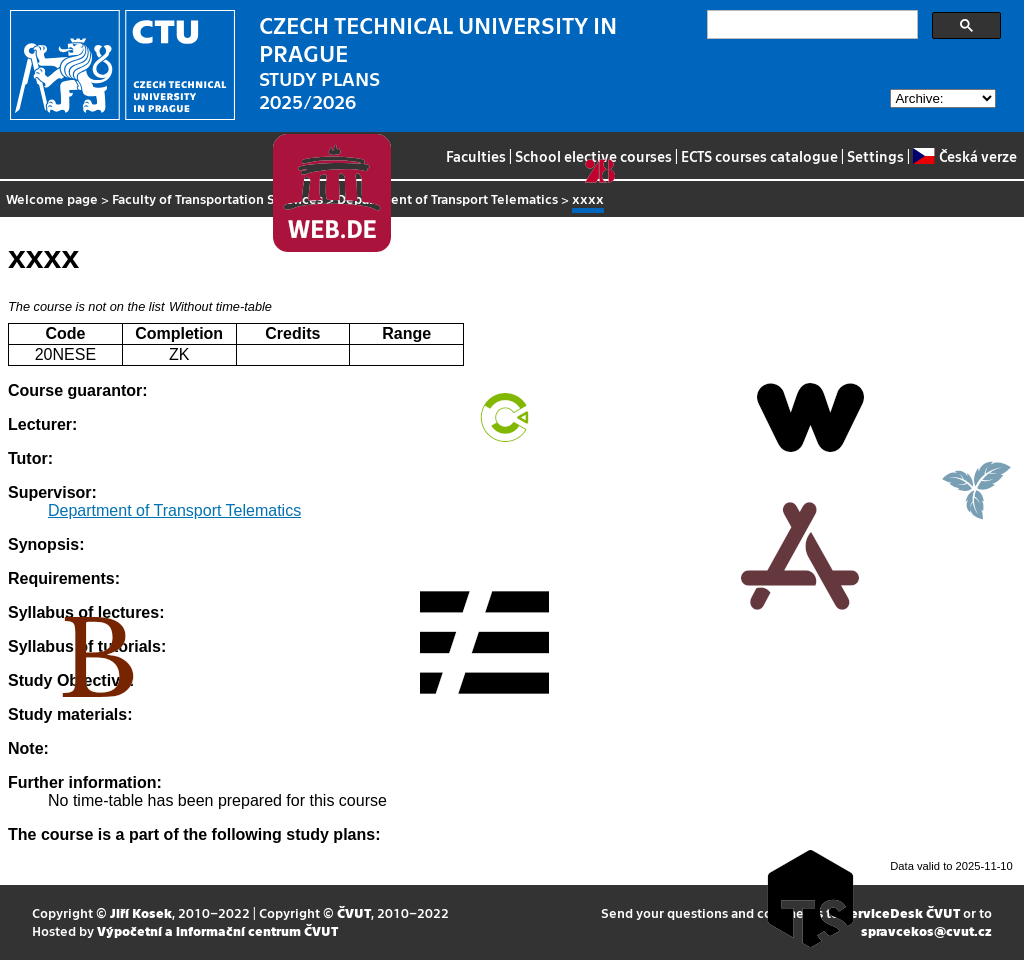  Describe the element at coordinates (600, 171) in the screenshot. I see `open Google Fonts website or service` at that location.